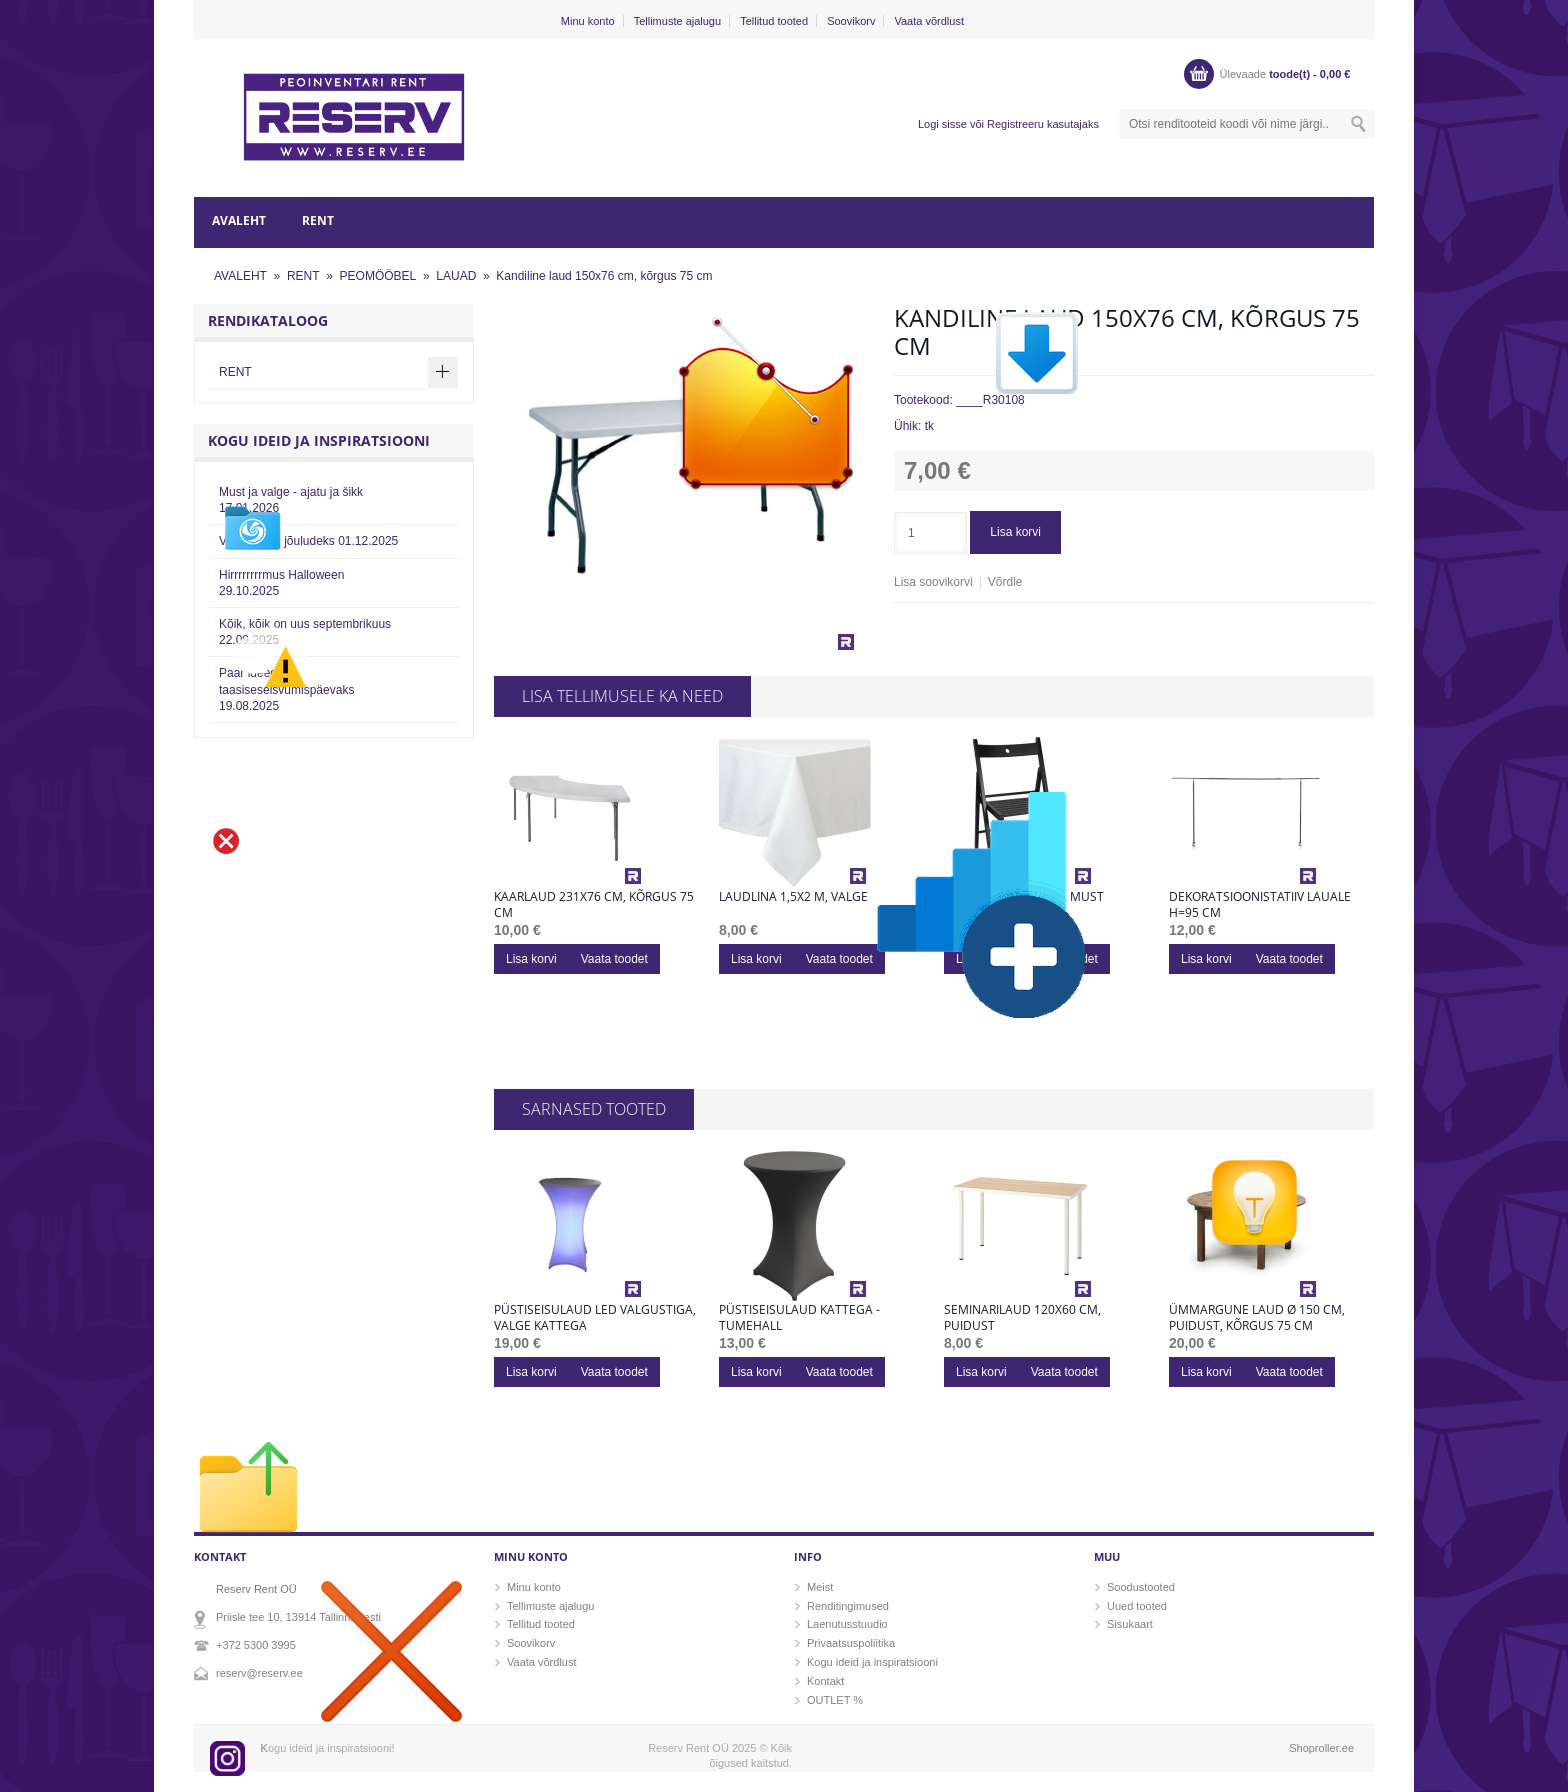 The height and width of the screenshot is (1792, 1568). What do you see at coordinates (248, 1496) in the screenshot?
I see `upload files to a location-based folder` at bounding box center [248, 1496].